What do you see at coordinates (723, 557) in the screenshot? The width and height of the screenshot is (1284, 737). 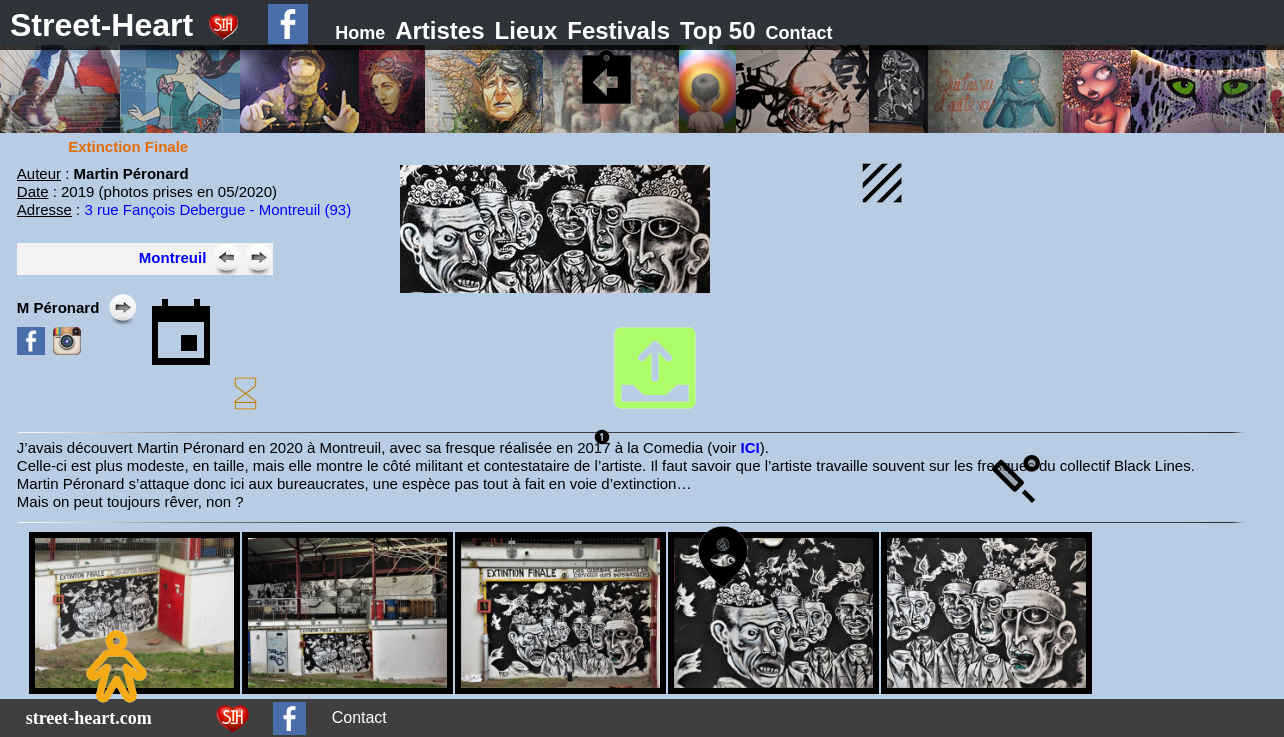 I see `view a contact's location on the map` at bounding box center [723, 557].